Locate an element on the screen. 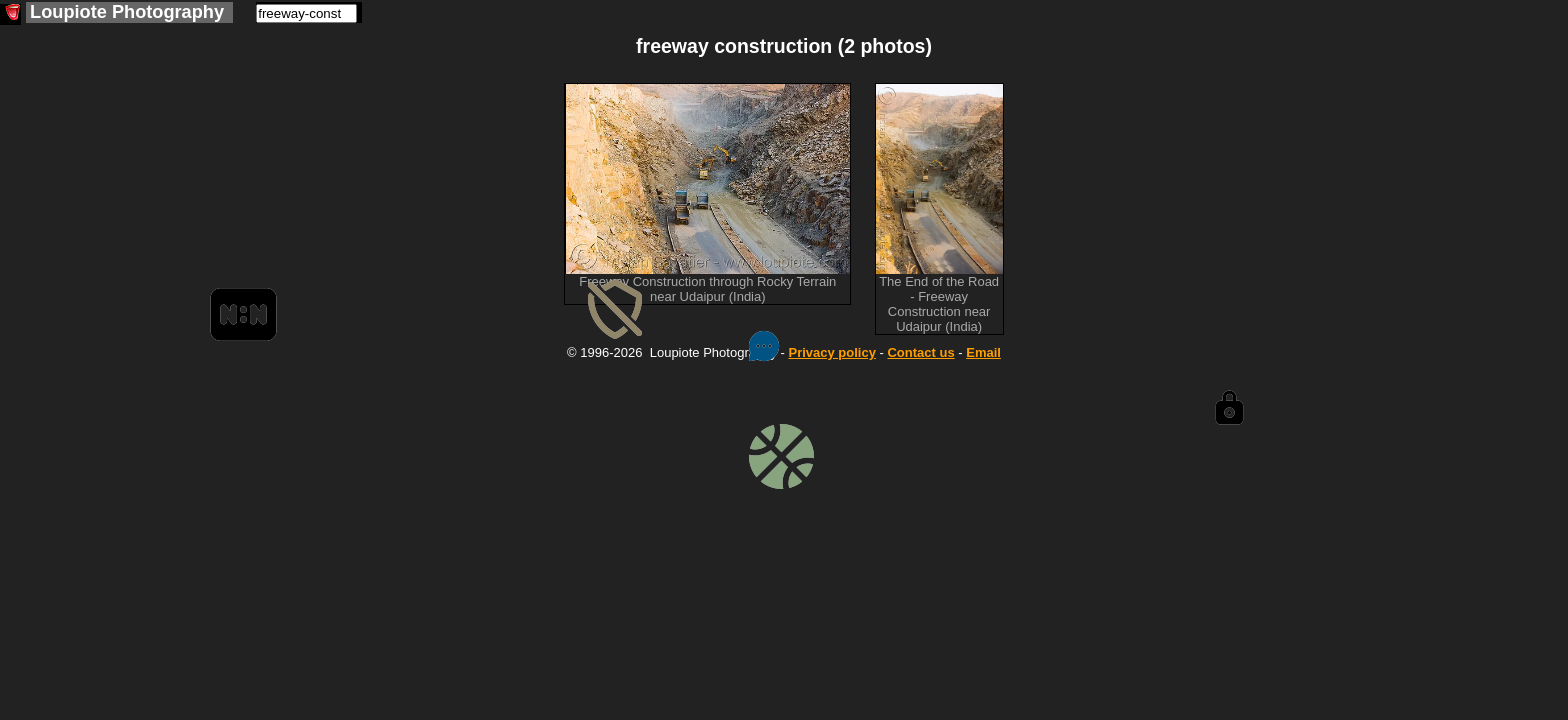  lock or secure this item is located at coordinates (1229, 407).